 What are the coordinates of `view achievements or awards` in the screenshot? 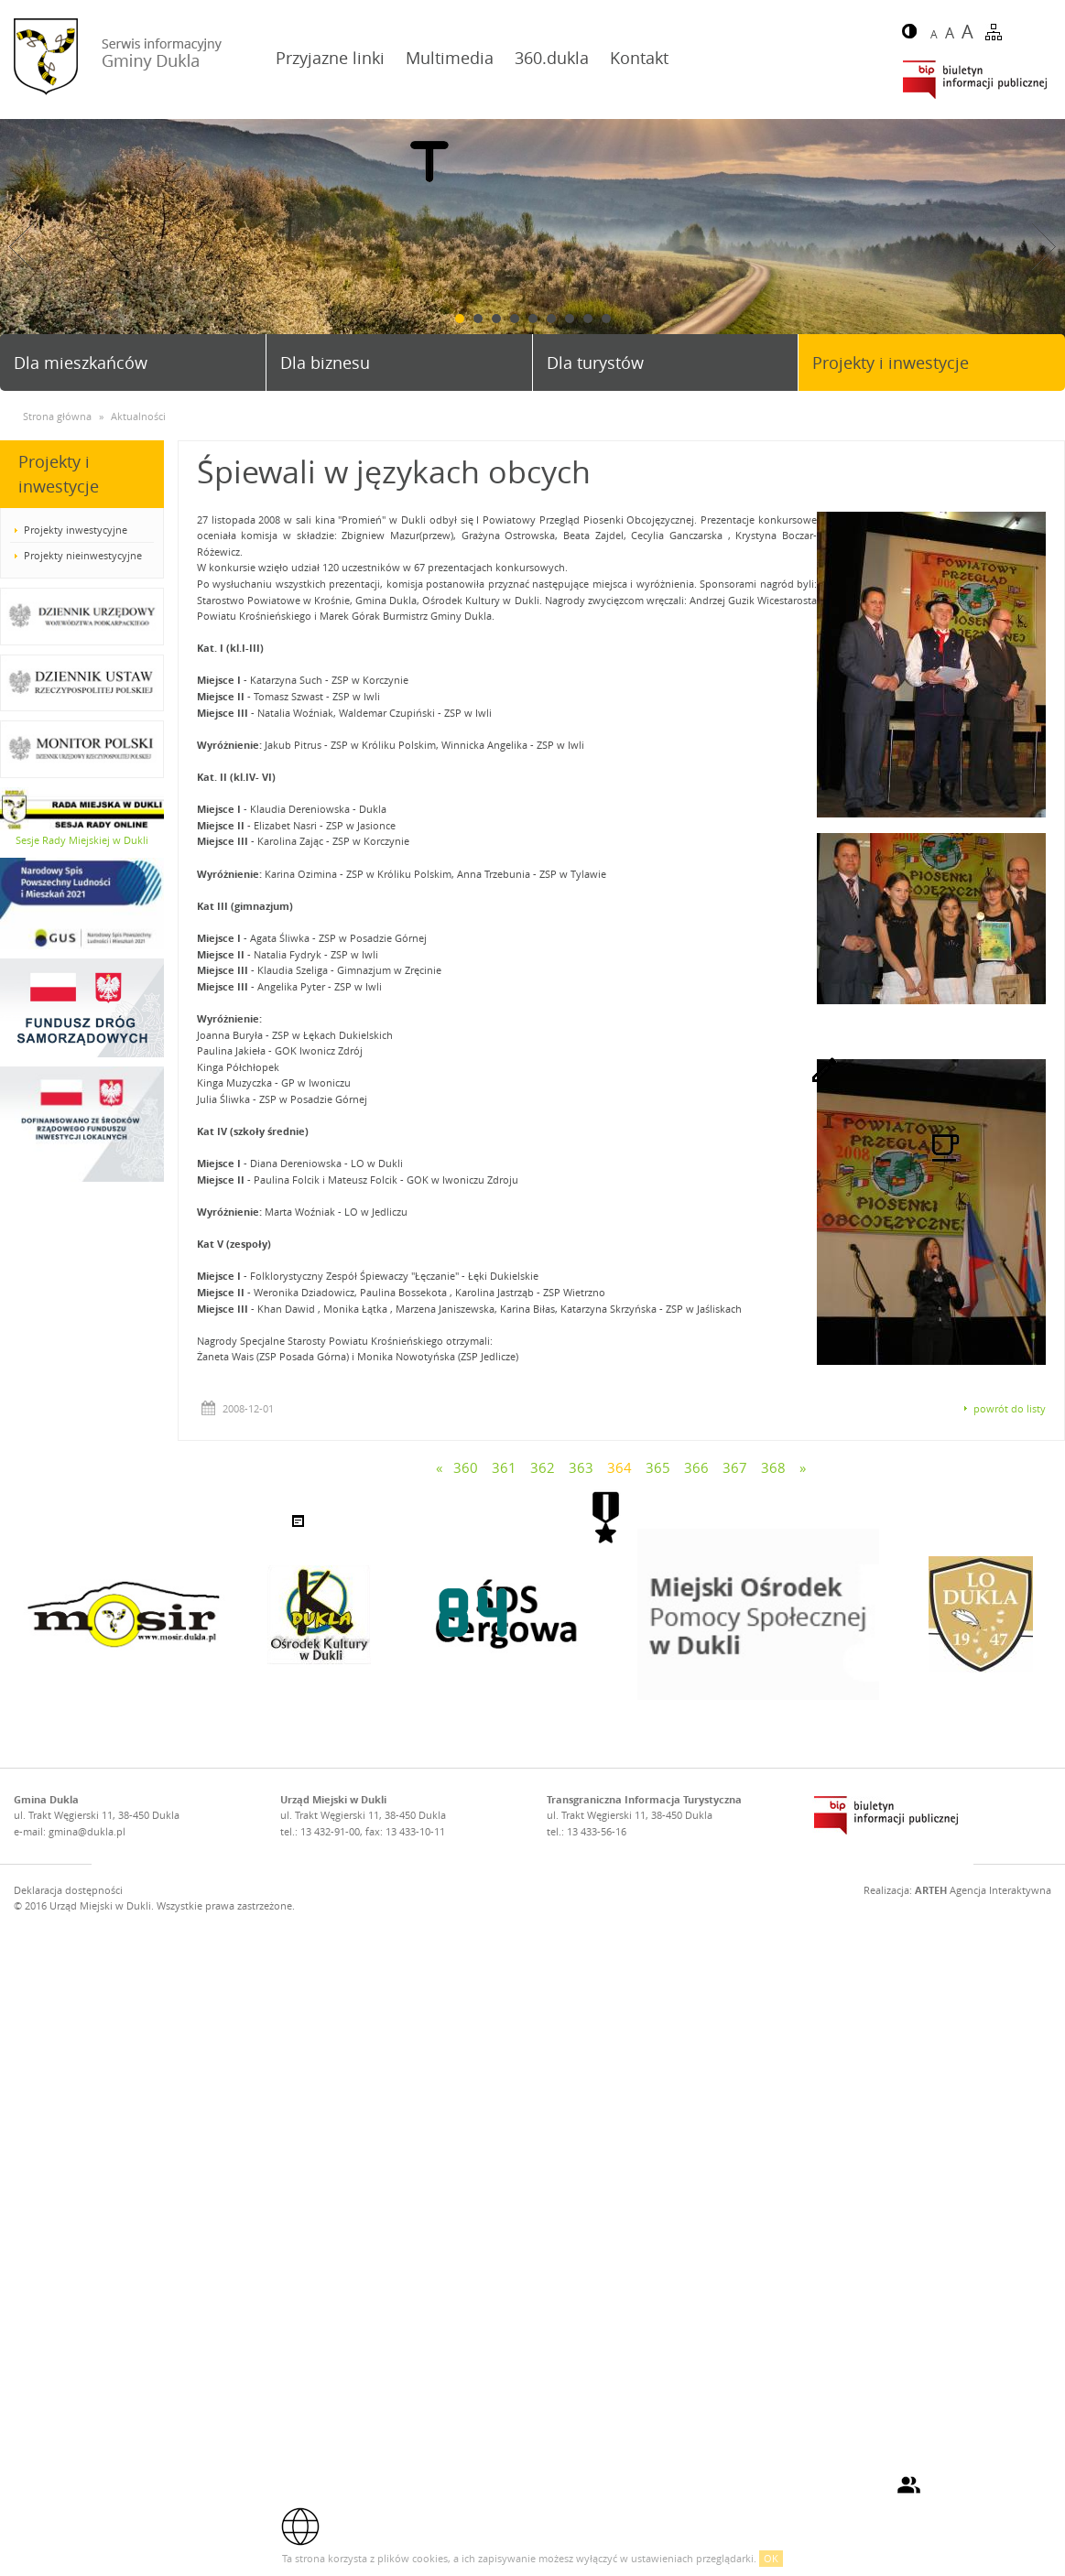 It's located at (605, 1518).